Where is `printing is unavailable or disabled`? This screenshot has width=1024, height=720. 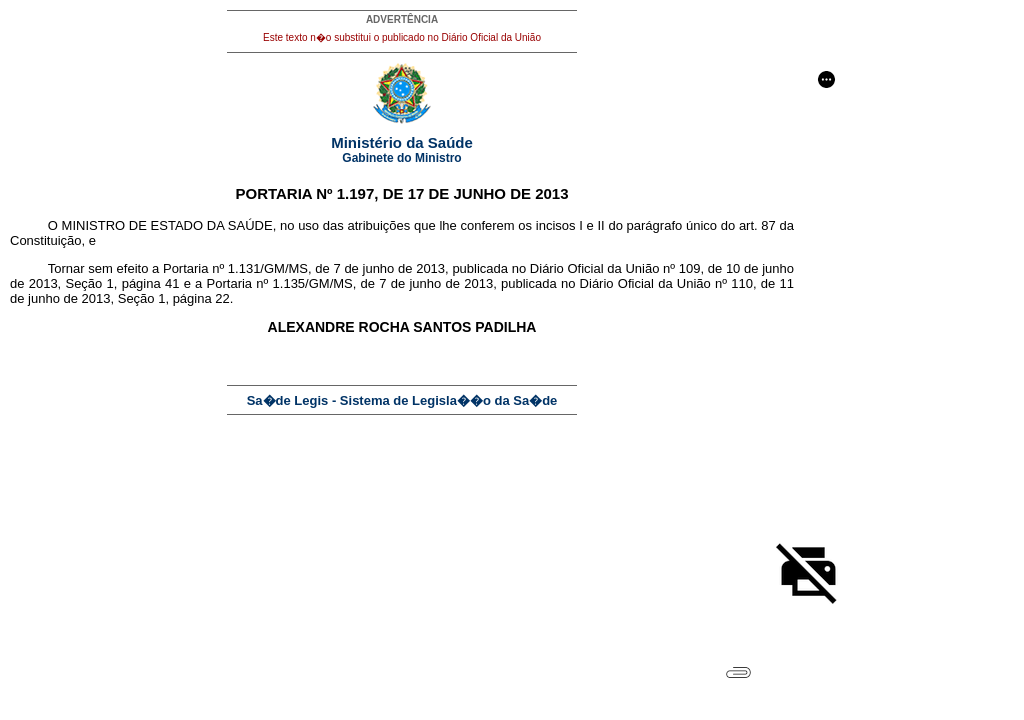 printing is unavailable or disabled is located at coordinates (808, 571).